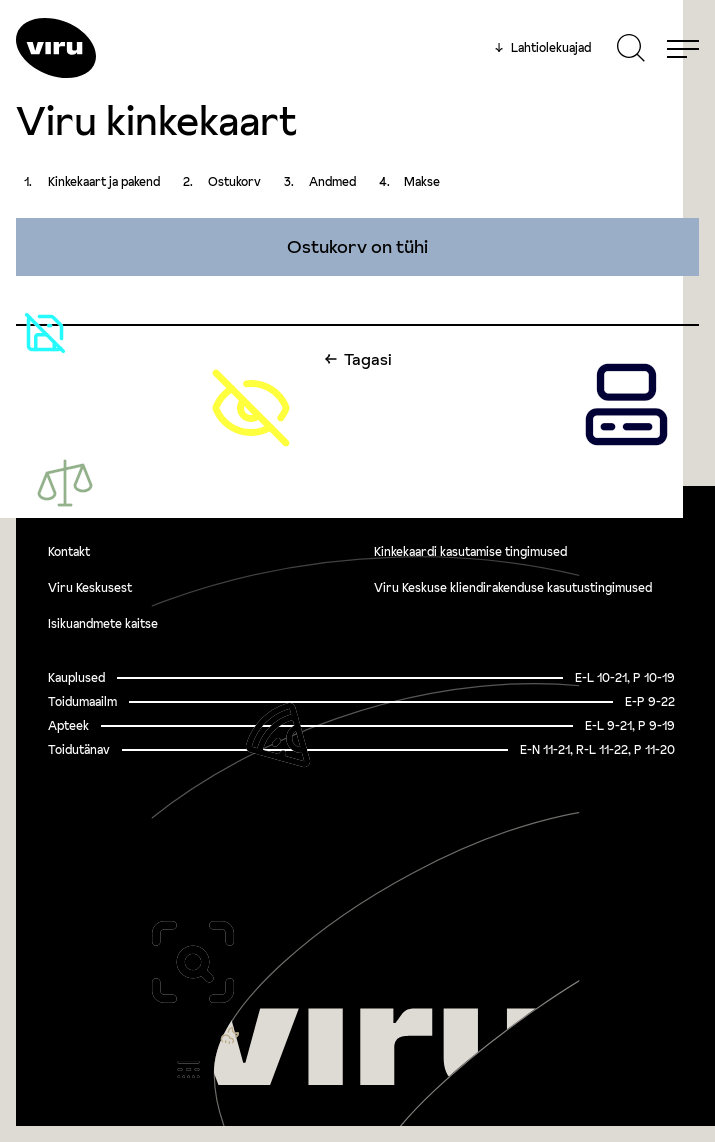 The image size is (715, 1142). I want to click on compare items or options, so click(65, 483).